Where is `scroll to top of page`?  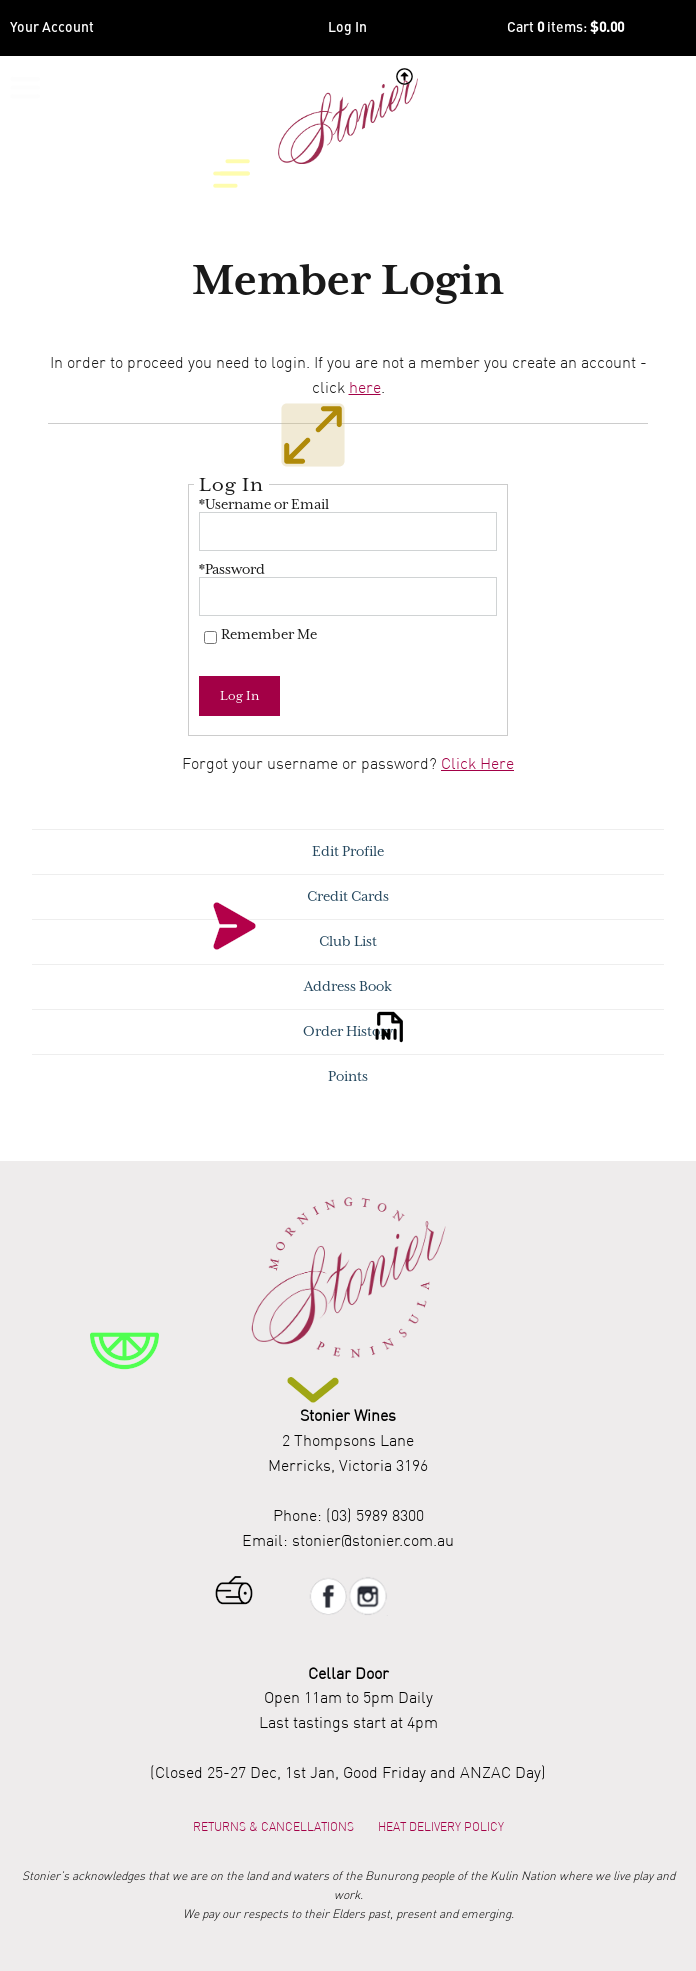 scroll to top of page is located at coordinates (404, 76).